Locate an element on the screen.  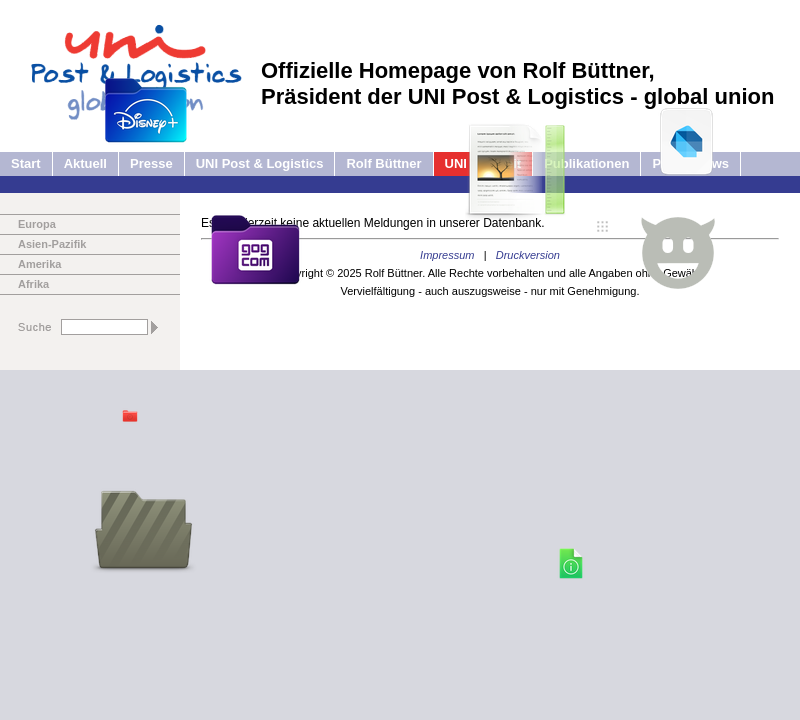
document template file type is located at coordinates (515, 169).